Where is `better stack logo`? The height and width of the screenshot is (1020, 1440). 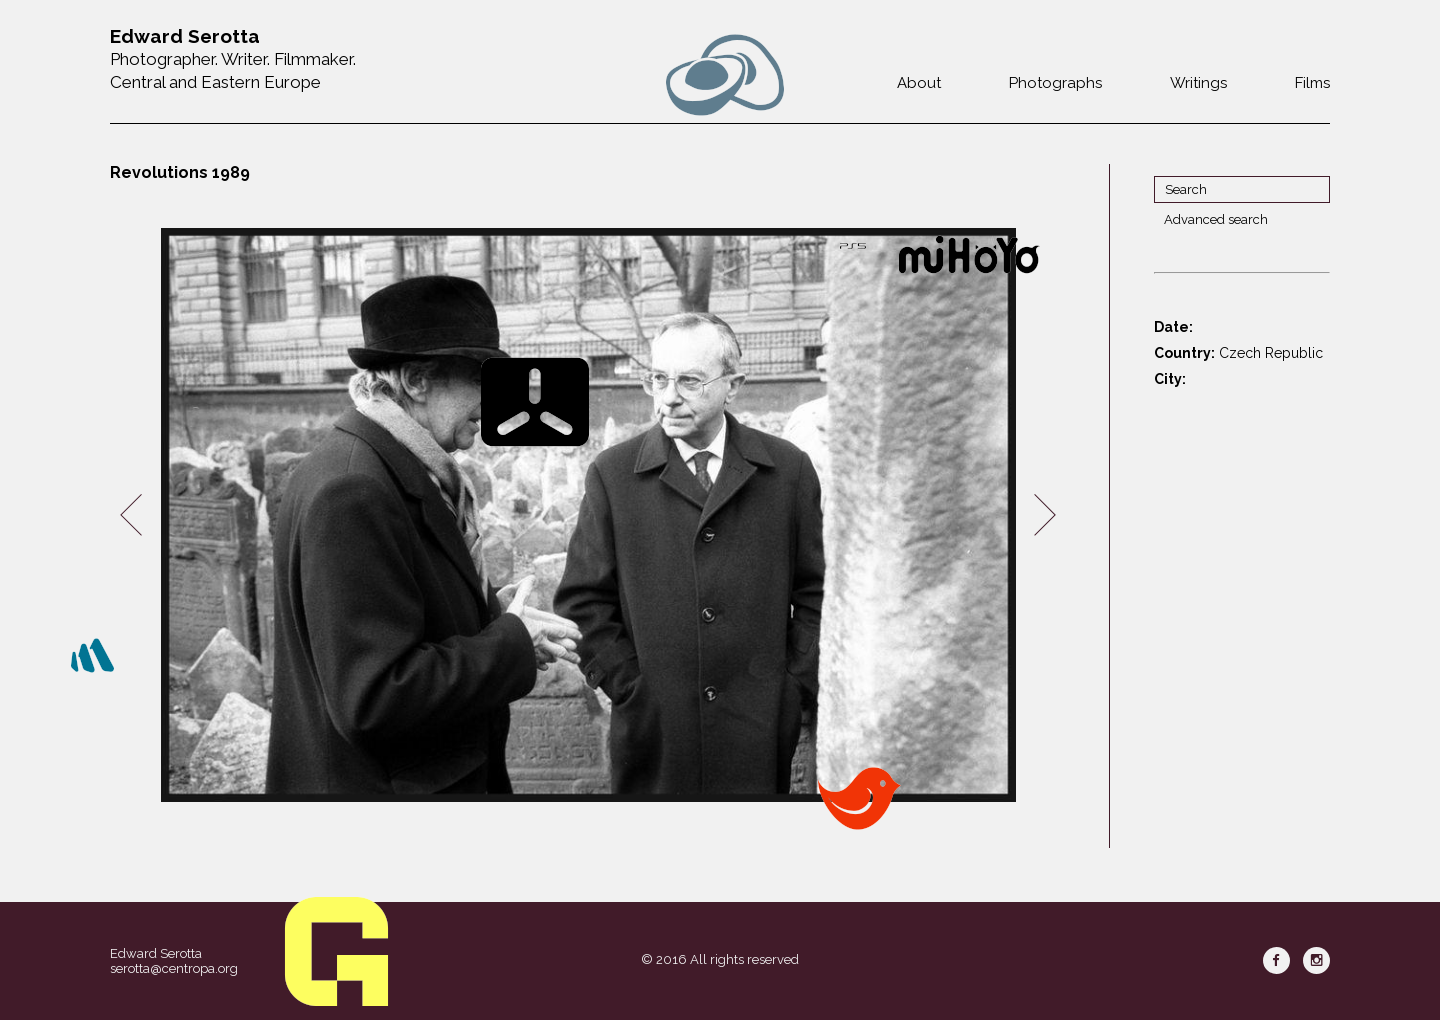
better stack logo is located at coordinates (92, 655).